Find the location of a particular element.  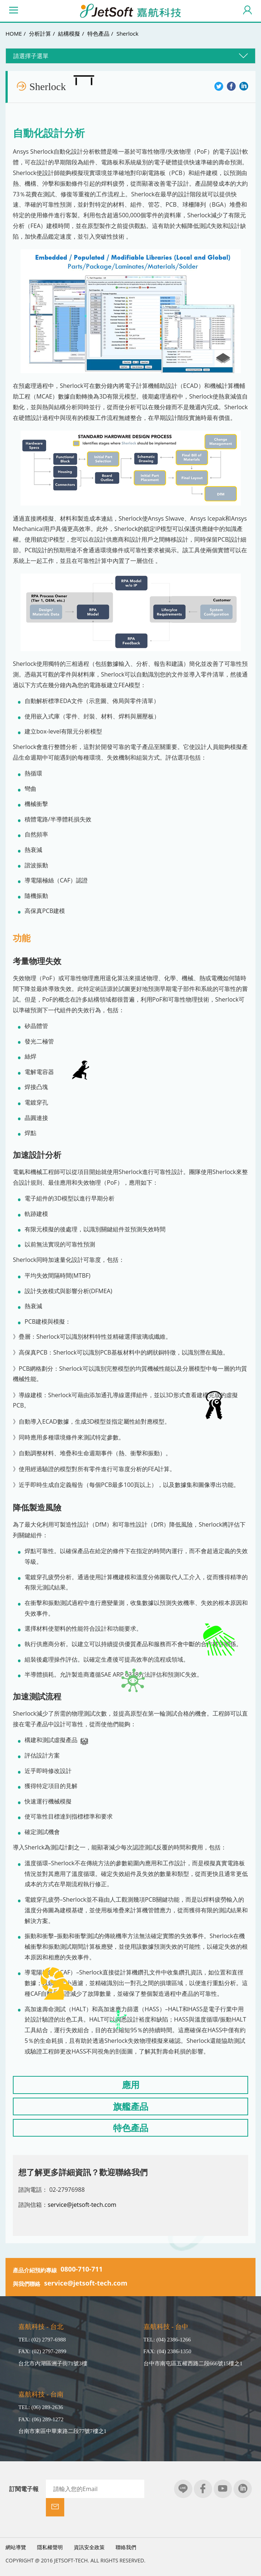

indicates bathroom or shower facilities available is located at coordinates (218, 1640).